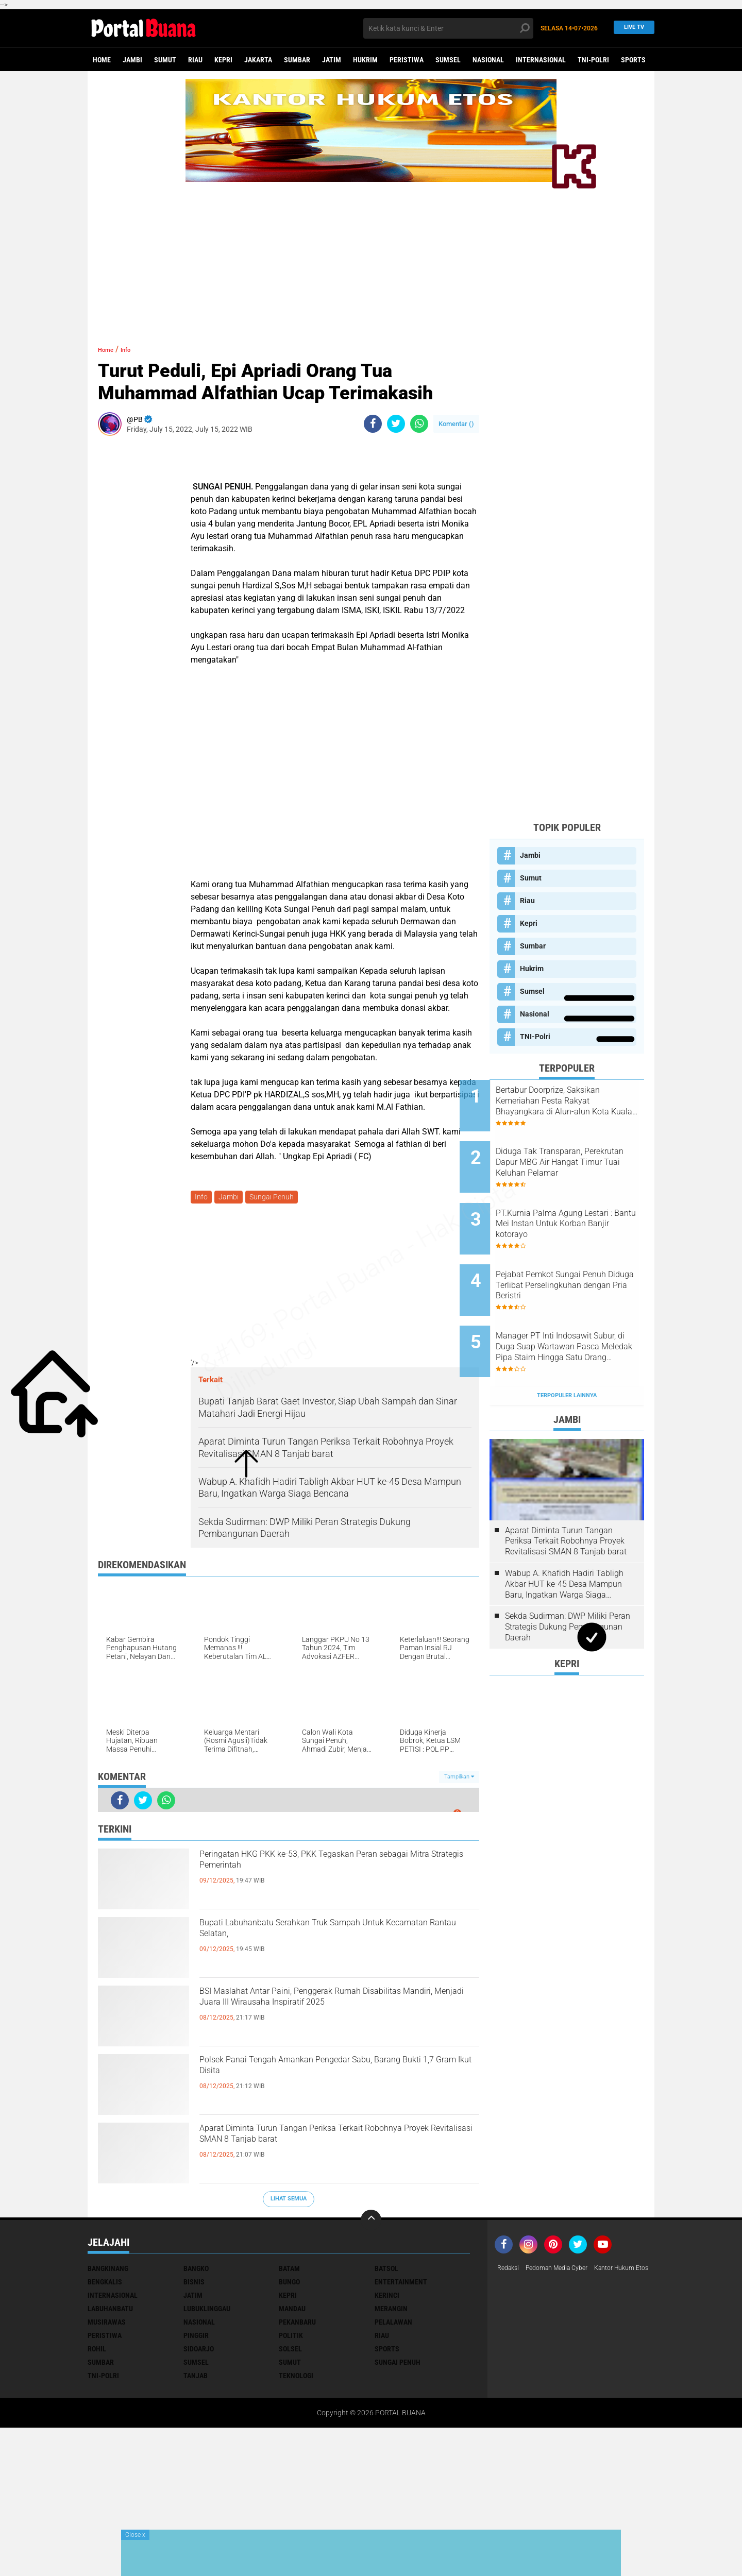 The image size is (742, 2576). I want to click on open navigation menu, so click(599, 1019).